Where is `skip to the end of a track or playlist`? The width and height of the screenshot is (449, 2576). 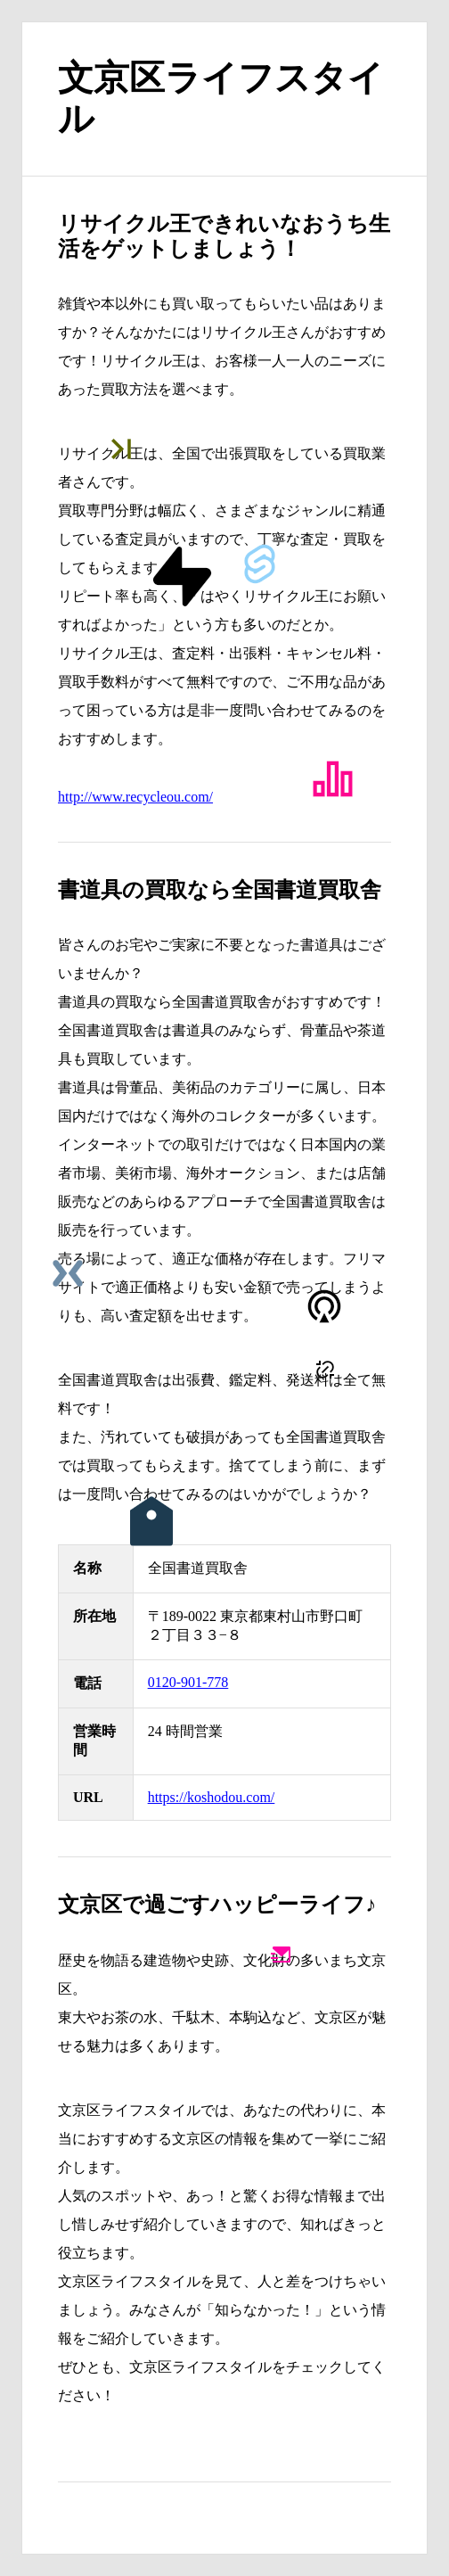
skip to the end of a track or playlist is located at coordinates (122, 449).